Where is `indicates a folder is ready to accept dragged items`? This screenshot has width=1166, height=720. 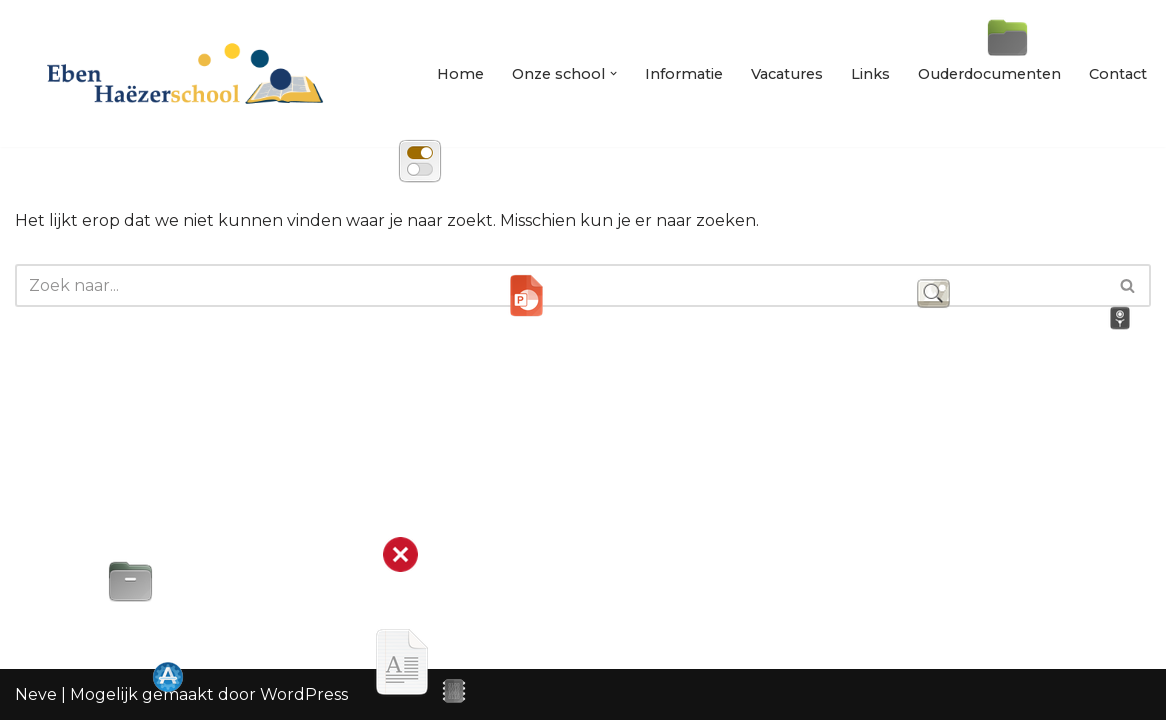
indicates a folder is ready to accept dragged items is located at coordinates (1007, 37).